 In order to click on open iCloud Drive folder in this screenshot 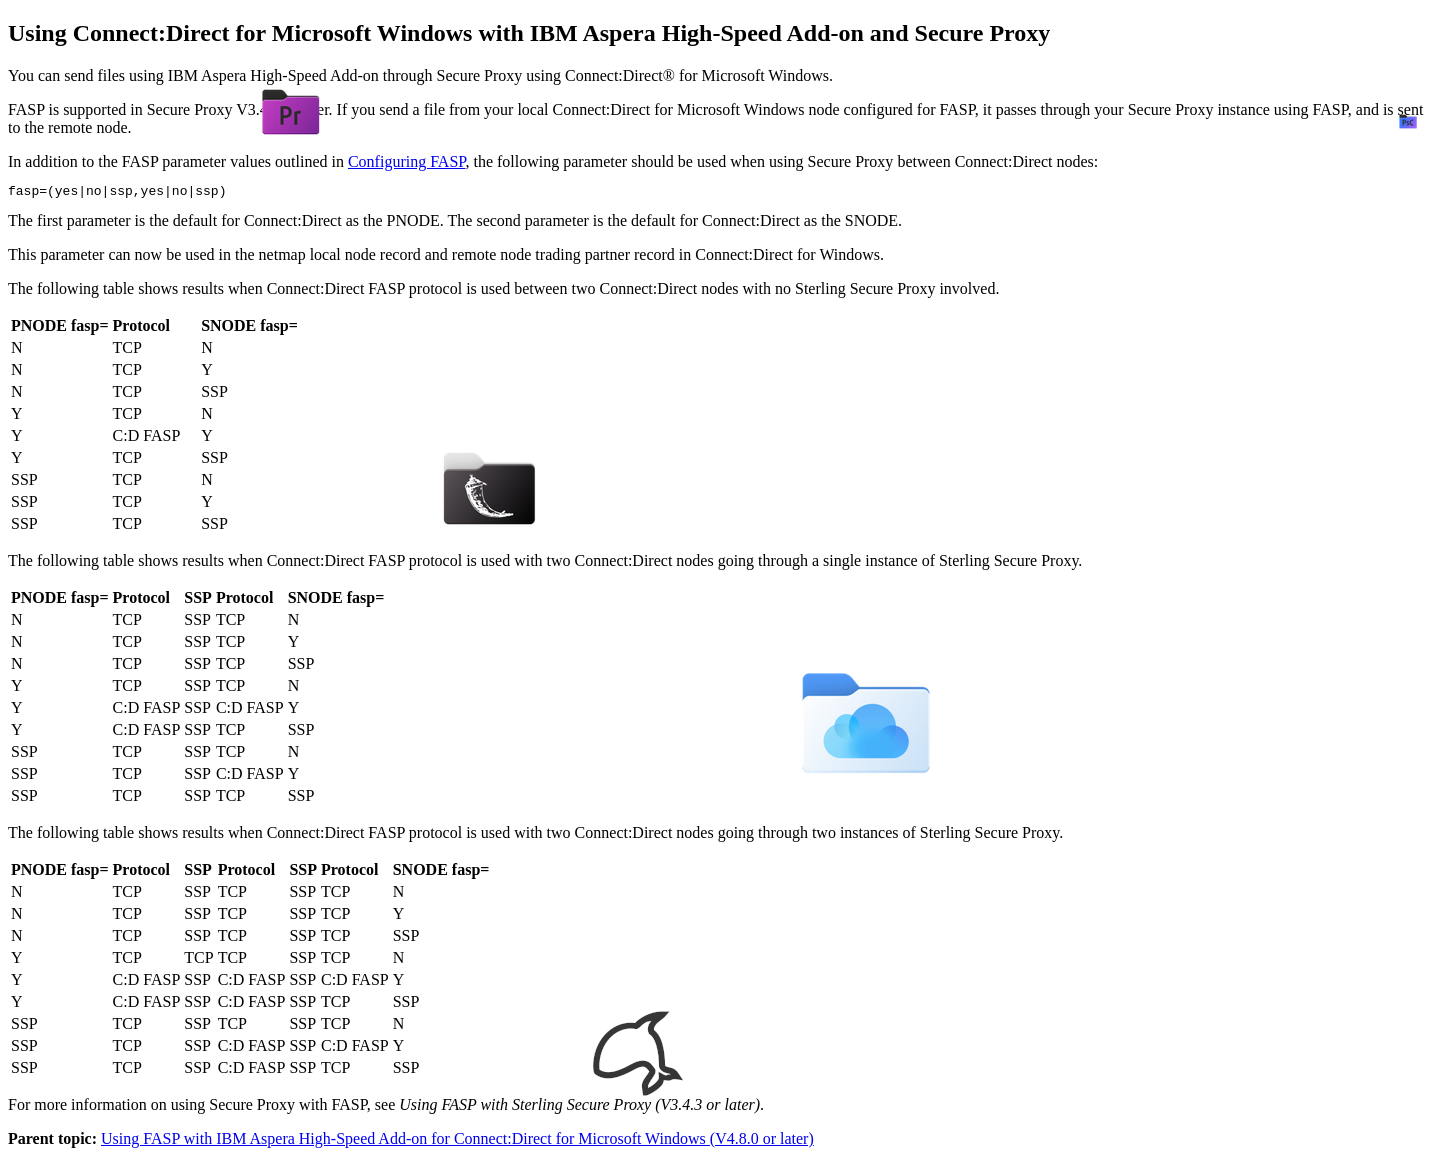, I will do `click(865, 726)`.